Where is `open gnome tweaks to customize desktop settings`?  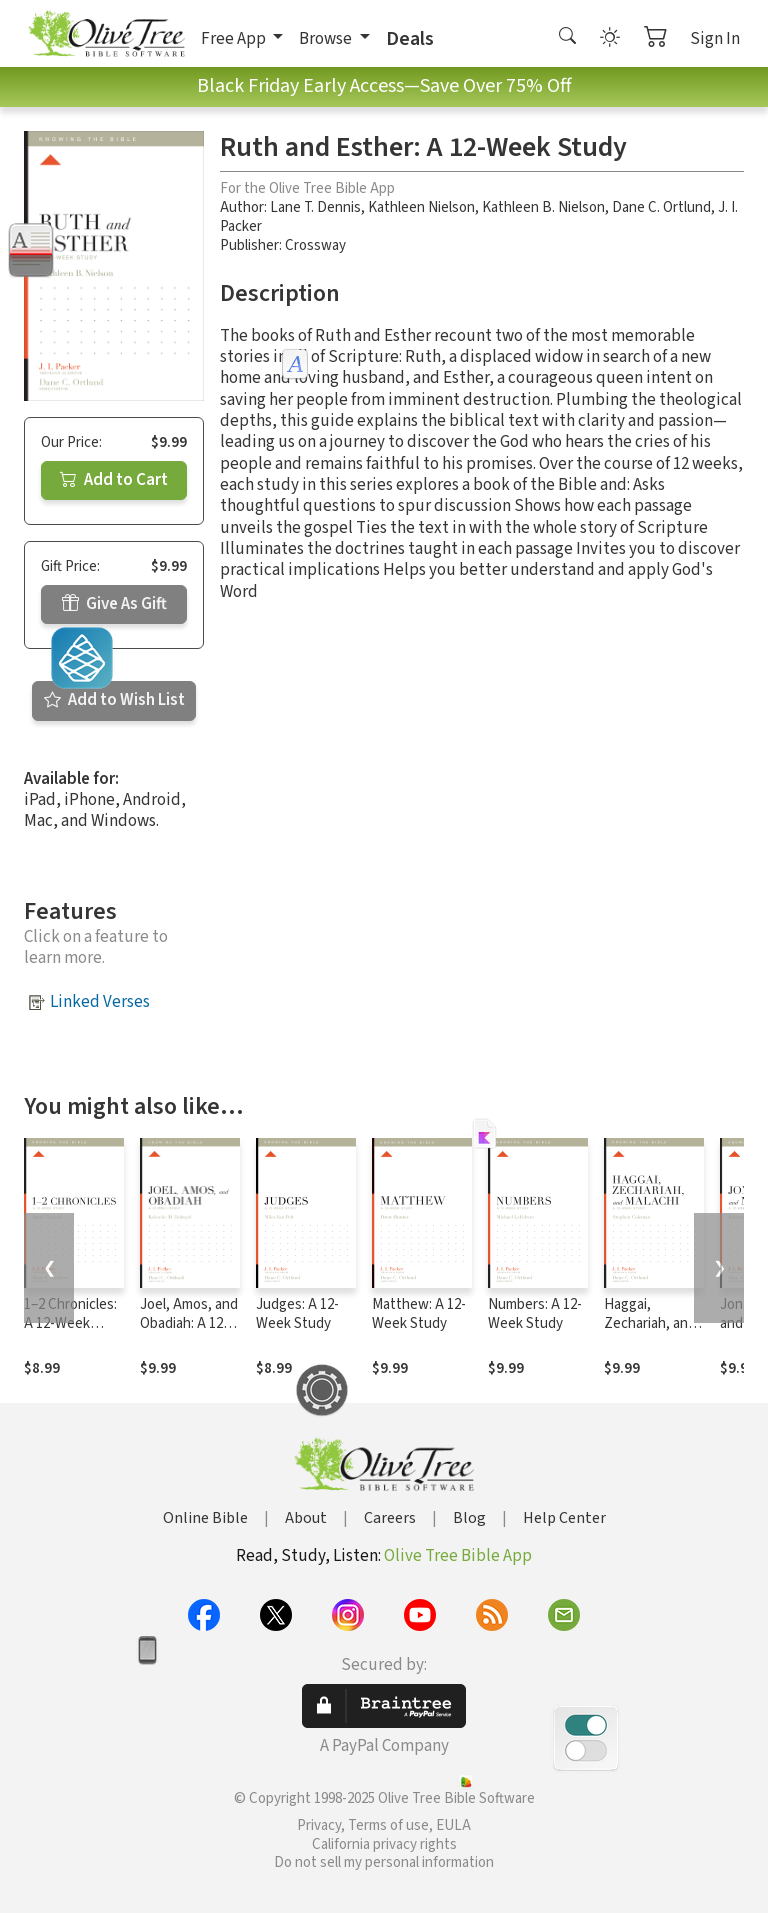 open gnome tweaks to customize desktop settings is located at coordinates (586, 1738).